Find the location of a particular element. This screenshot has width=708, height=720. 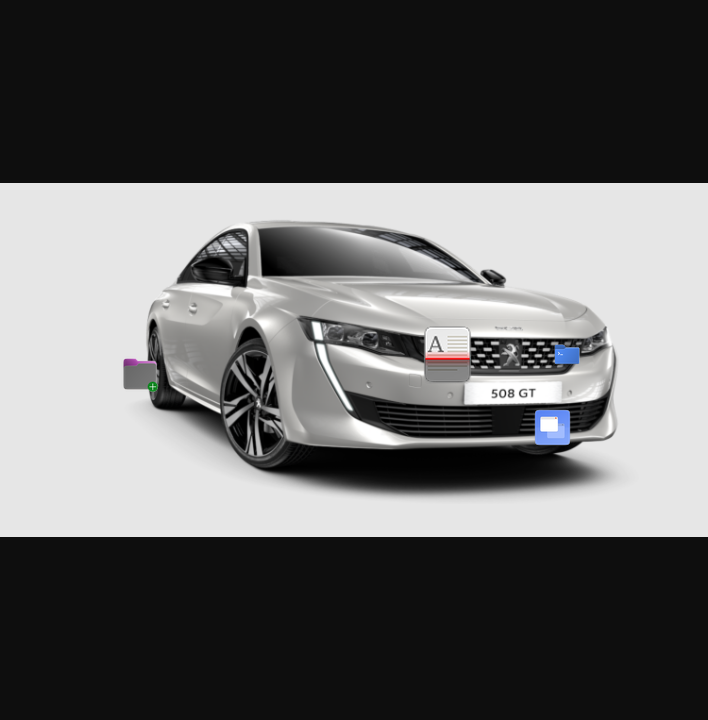

open document scanning application is located at coordinates (447, 354).